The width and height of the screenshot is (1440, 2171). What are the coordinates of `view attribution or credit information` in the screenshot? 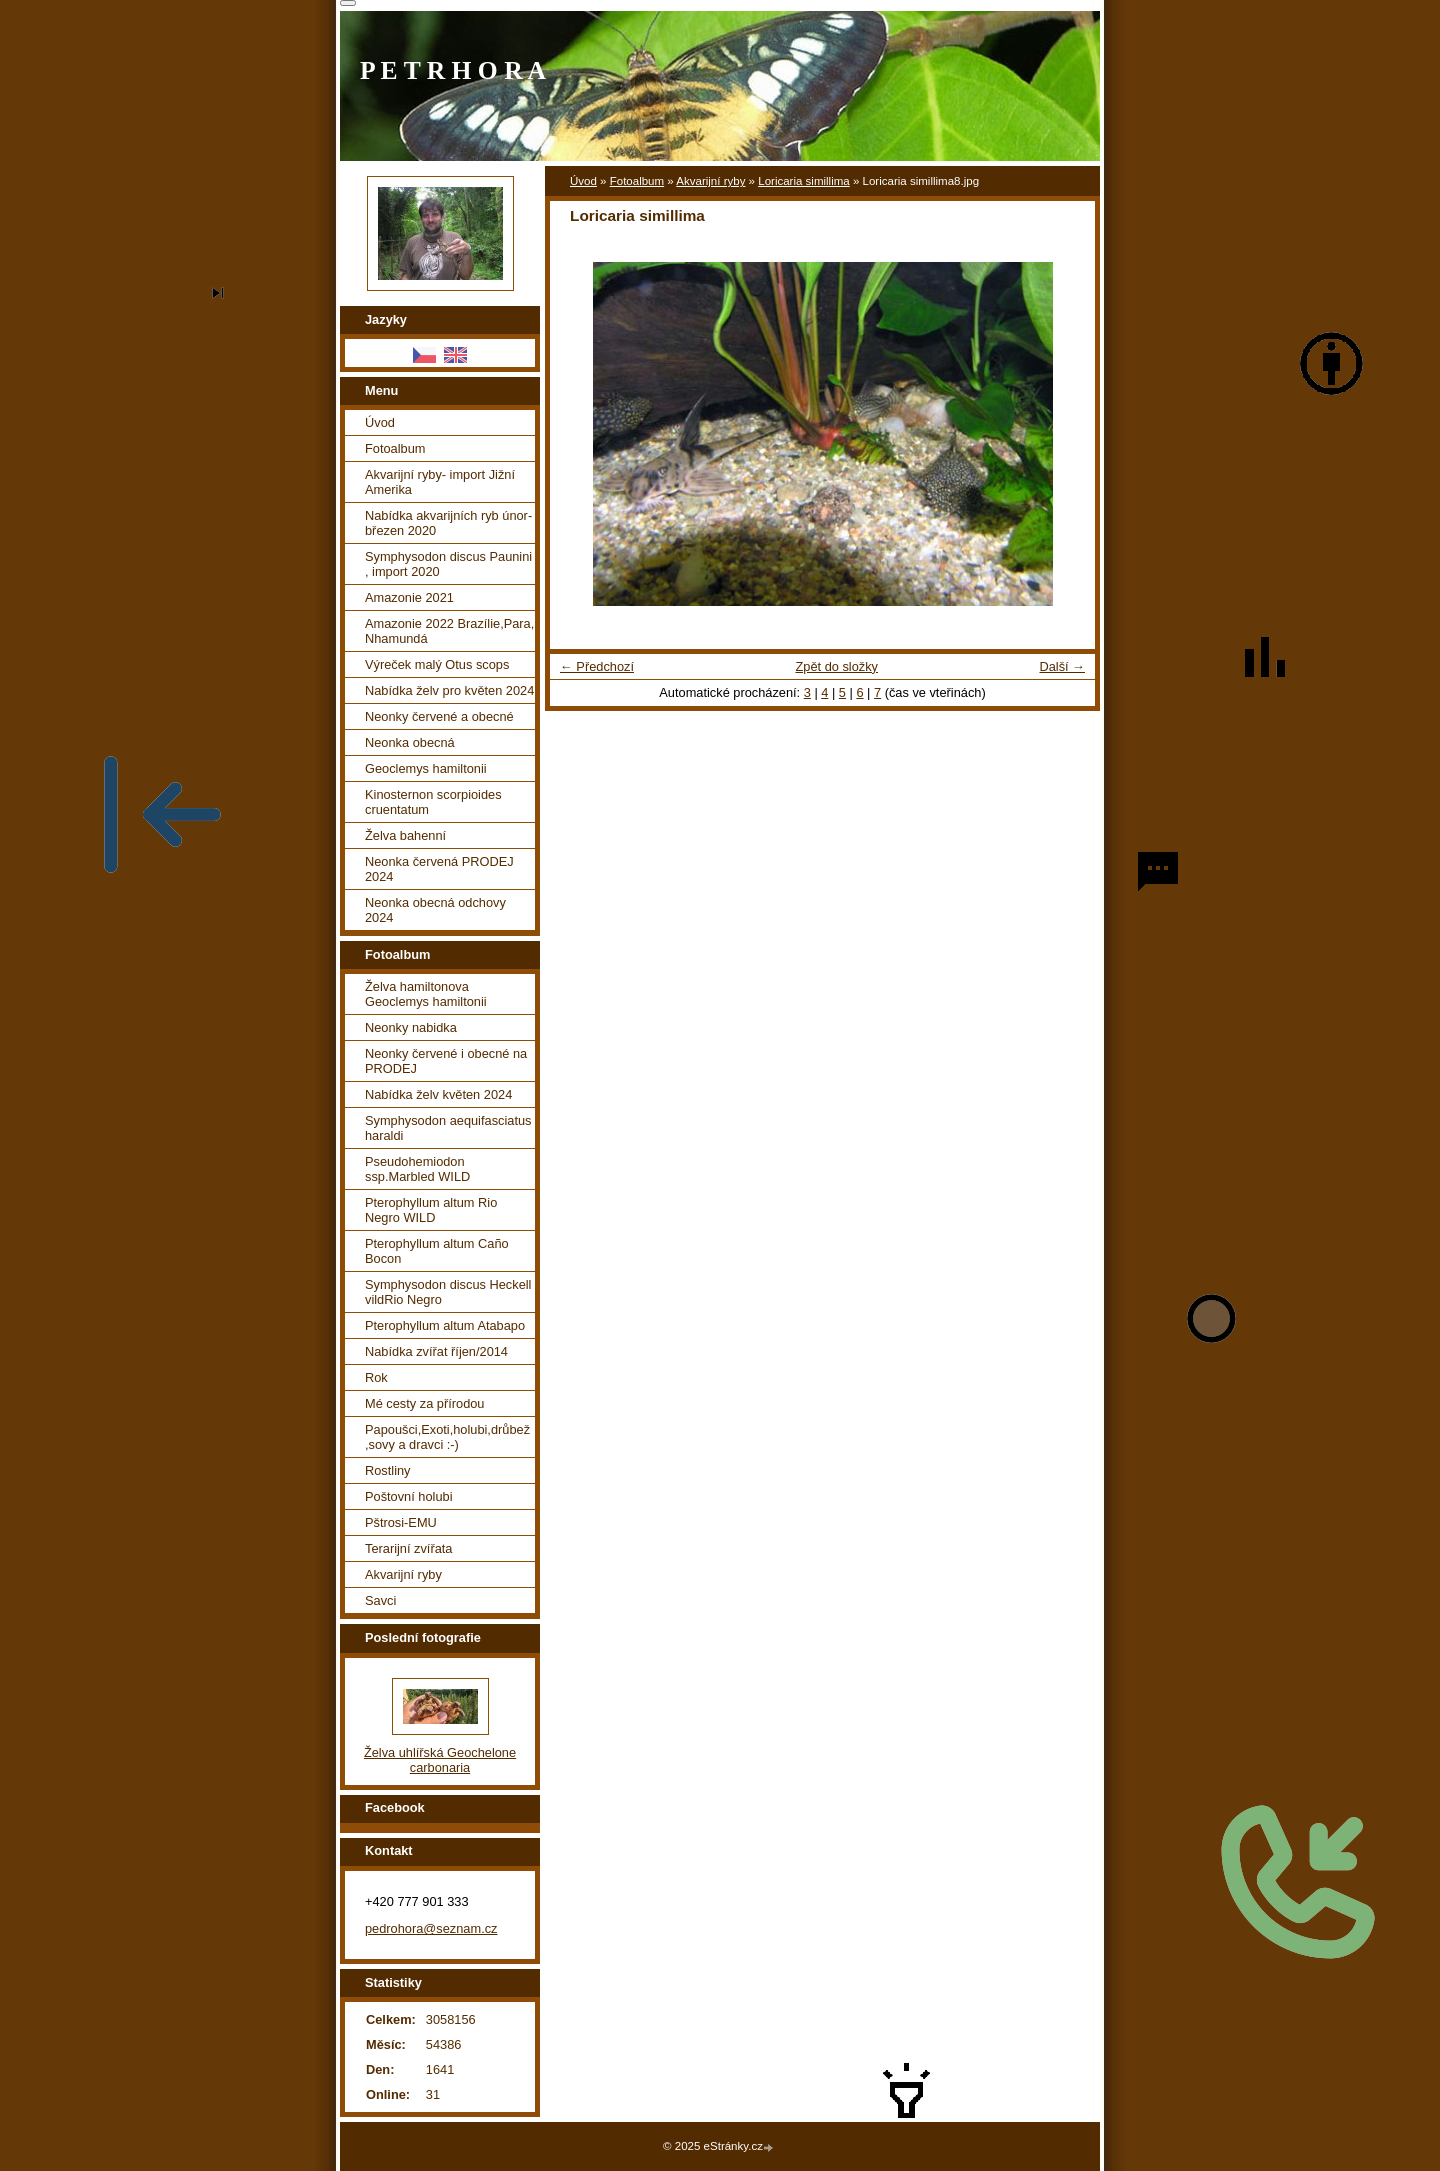 It's located at (1331, 363).